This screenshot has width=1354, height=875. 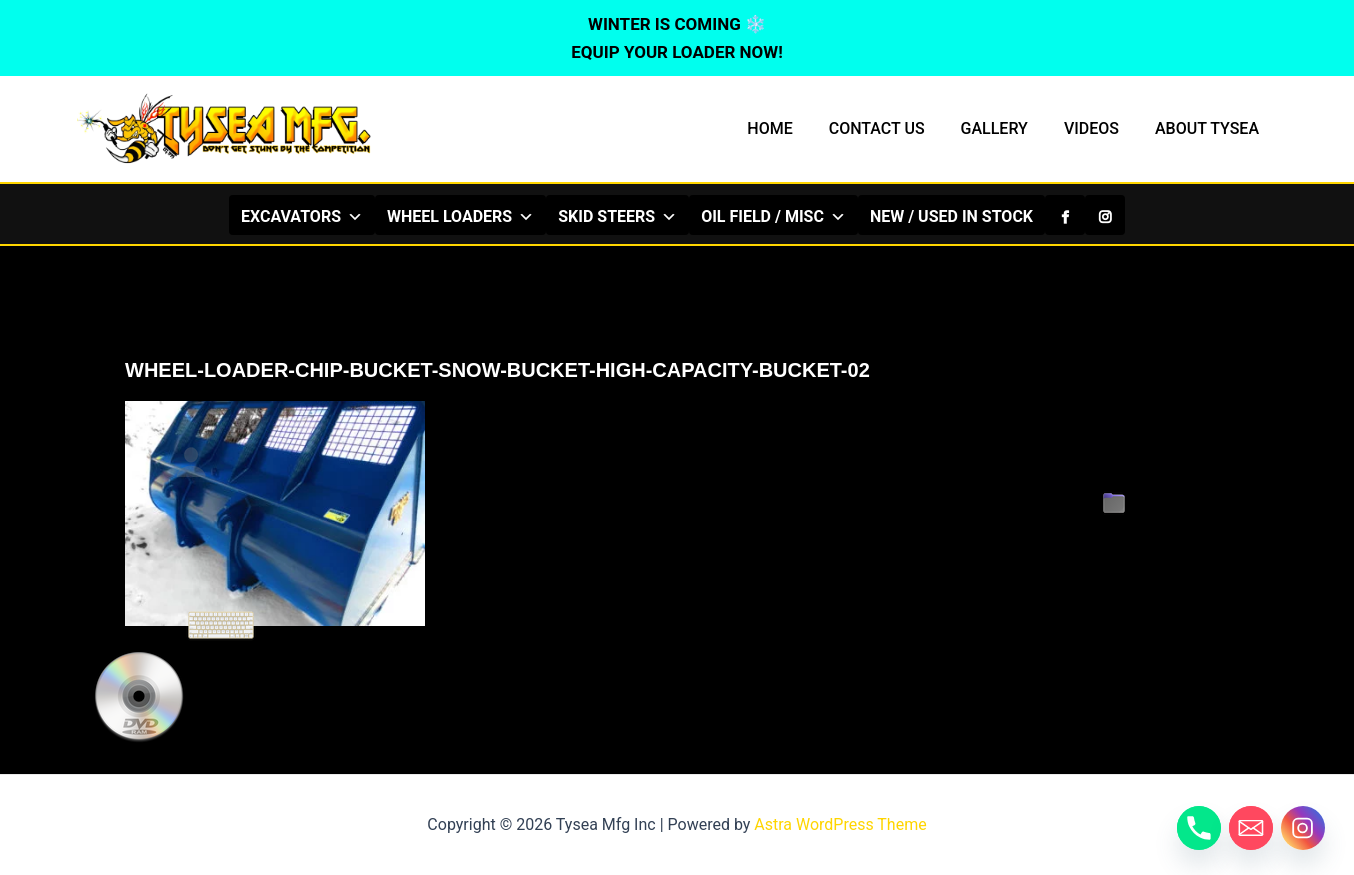 I want to click on open folder to view contents, so click(x=1114, y=503).